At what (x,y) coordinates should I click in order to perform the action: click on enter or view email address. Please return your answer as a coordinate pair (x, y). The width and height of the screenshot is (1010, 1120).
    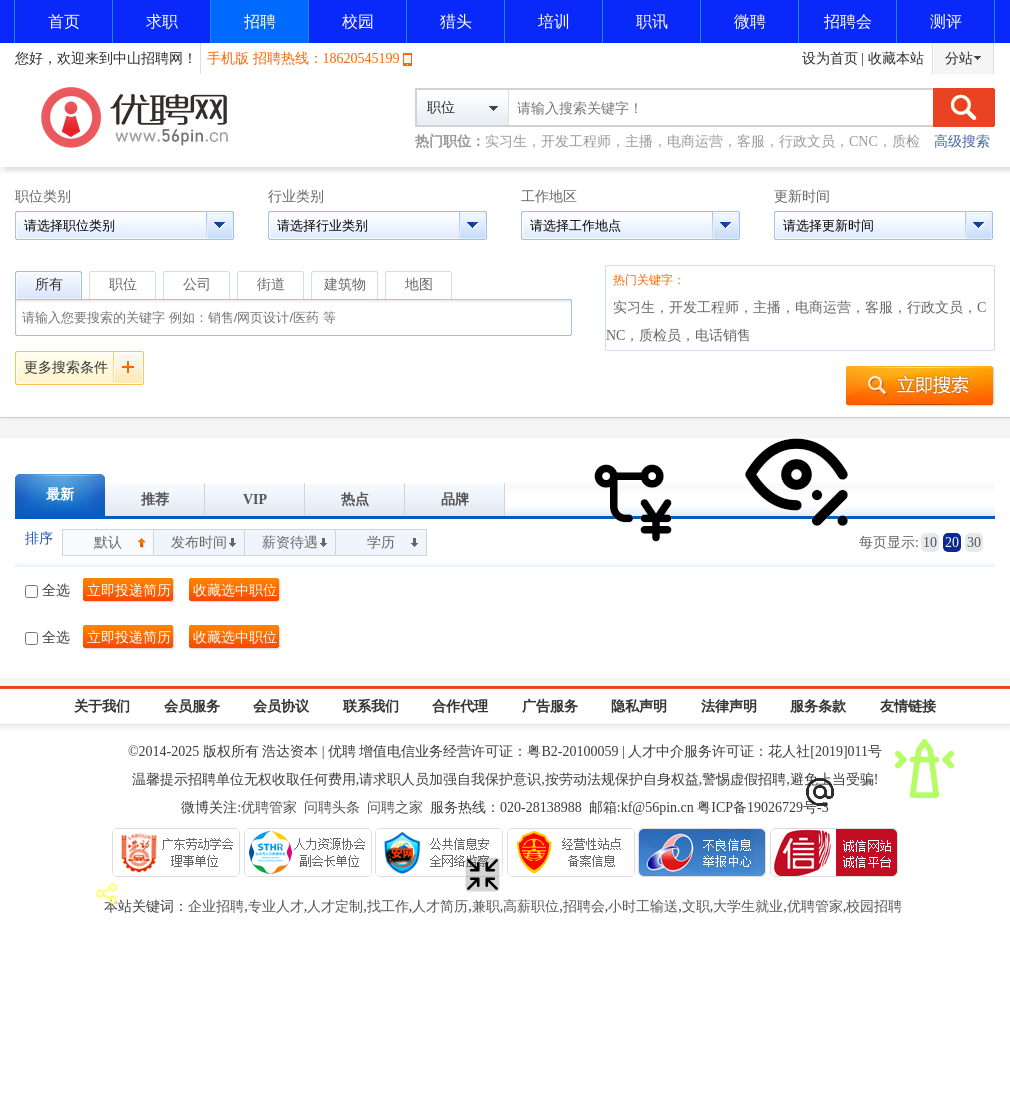
    Looking at the image, I should click on (820, 792).